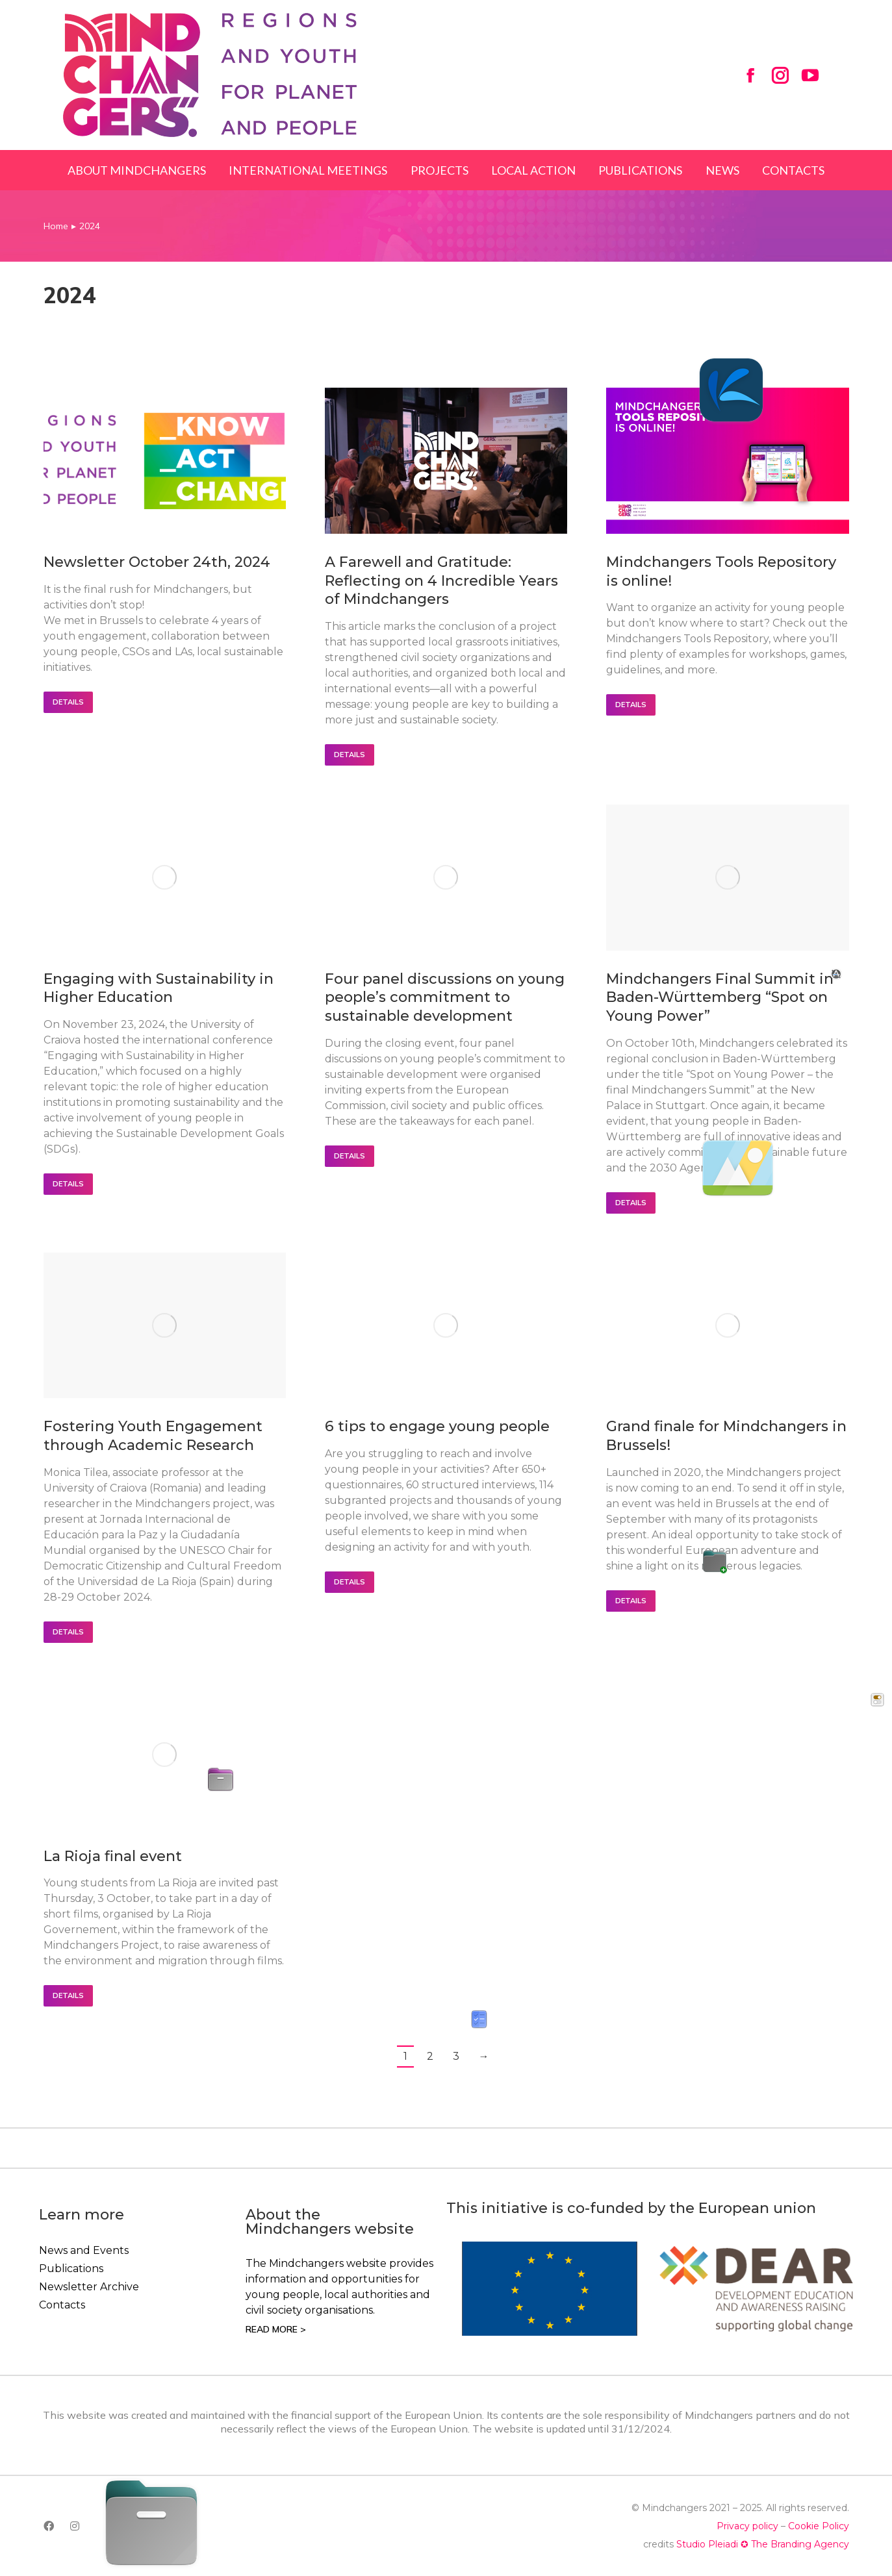  What do you see at coordinates (737, 1168) in the screenshot?
I see `open photo management app` at bounding box center [737, 1168].